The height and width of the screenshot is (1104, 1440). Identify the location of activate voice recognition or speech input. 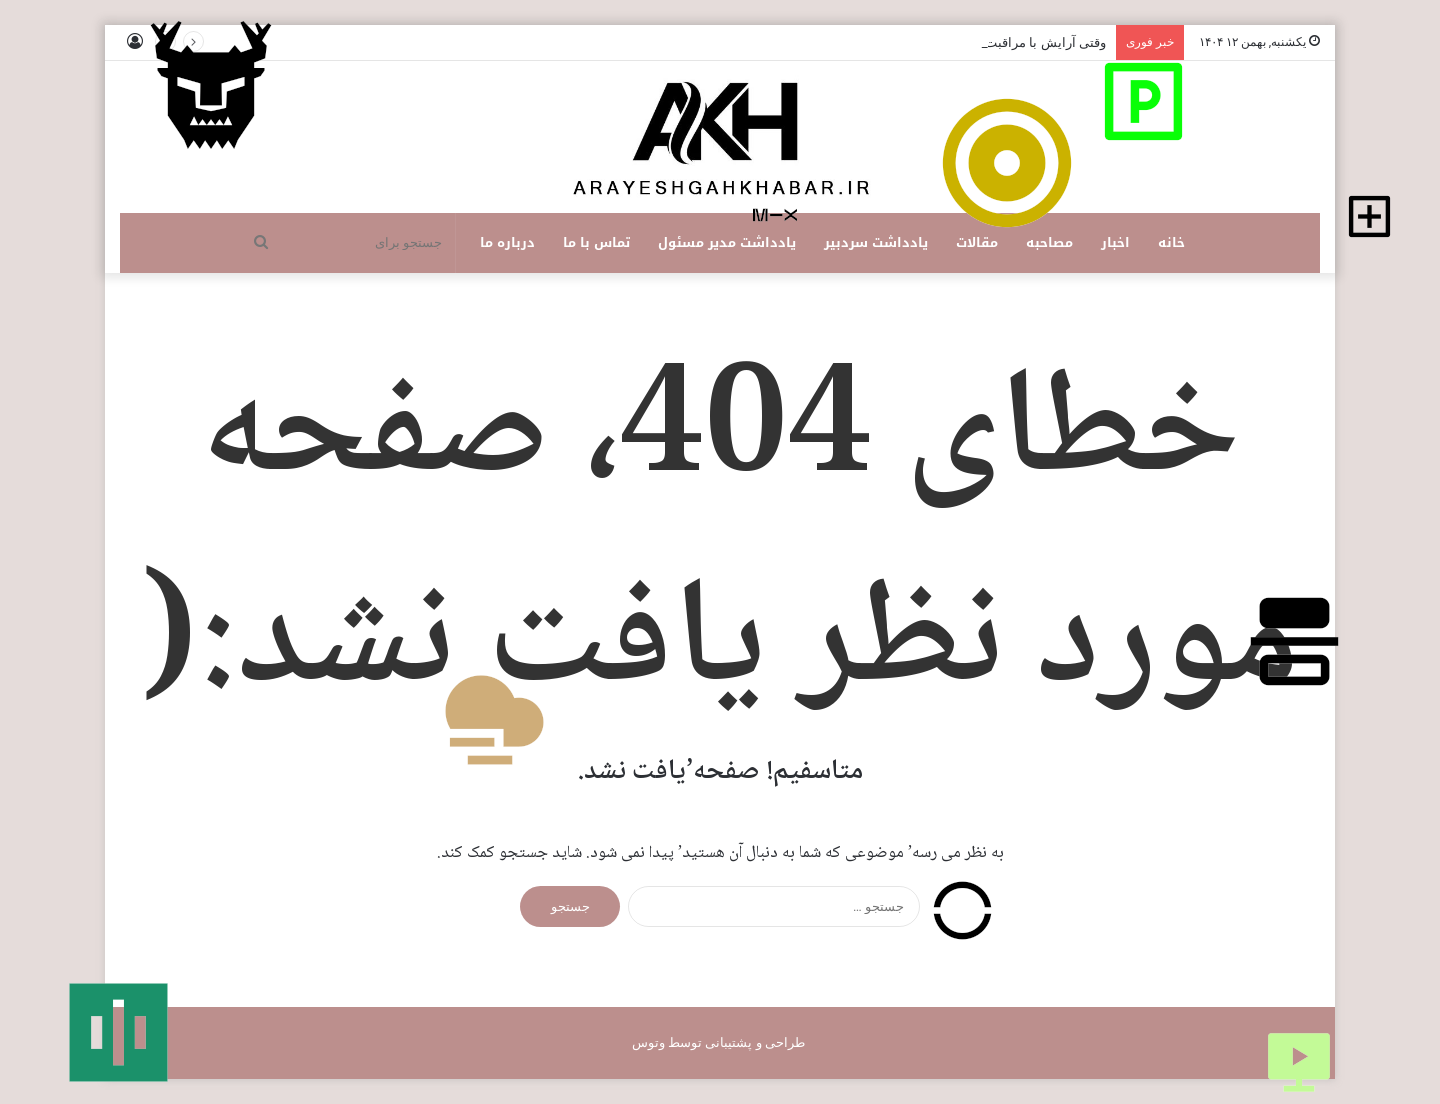
(118, 1032).